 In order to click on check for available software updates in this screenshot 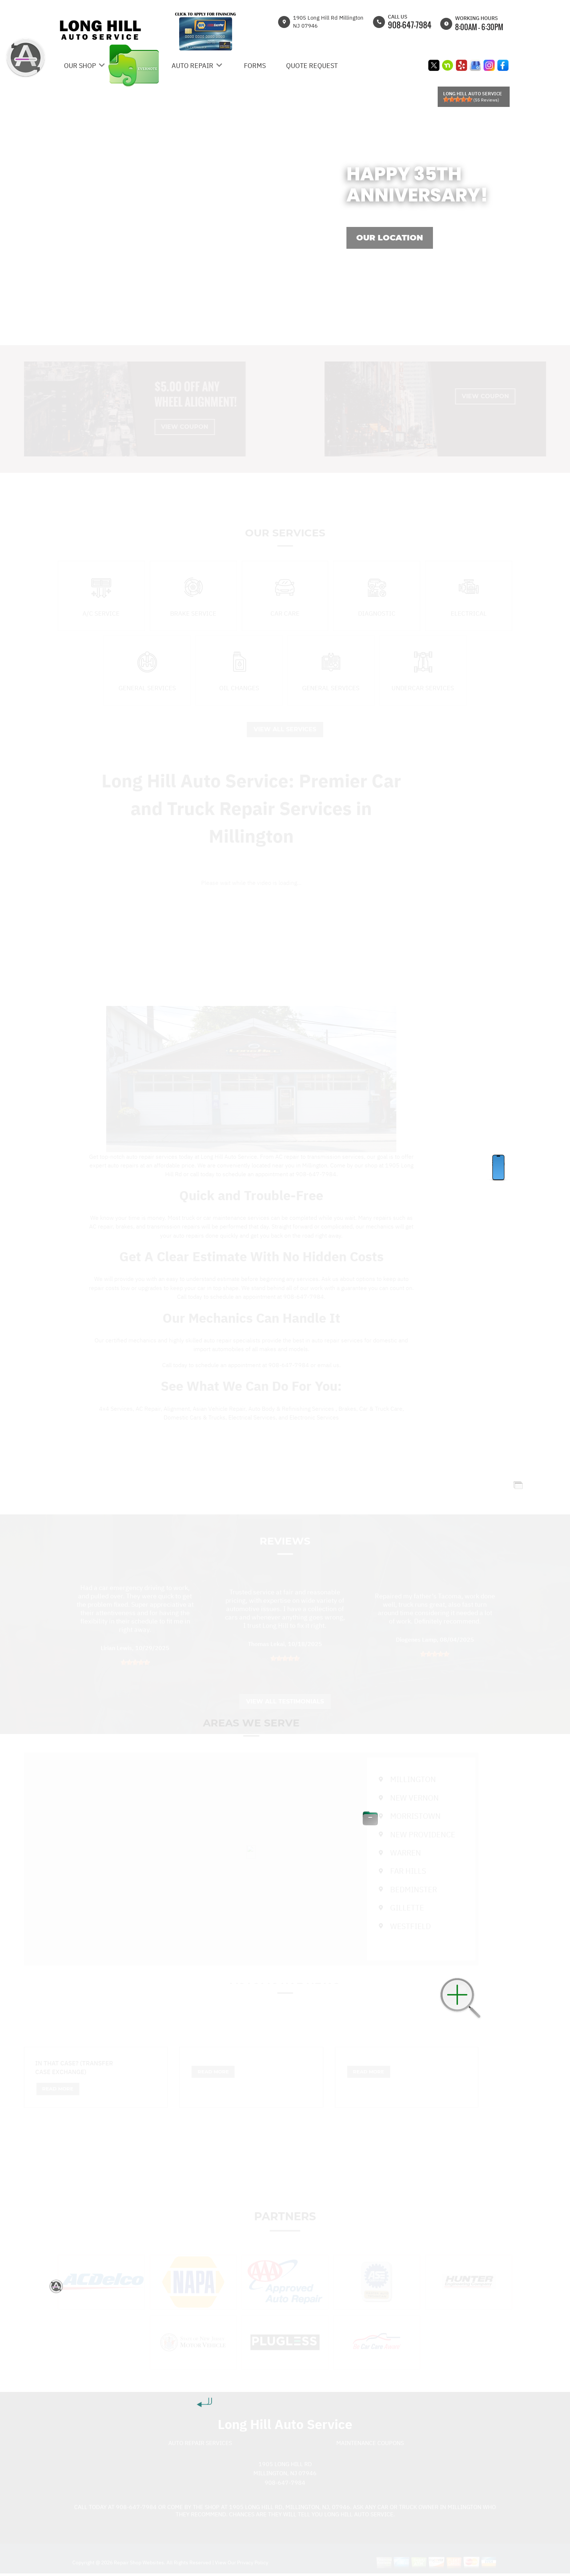, I will do `click(56, 2286)`.